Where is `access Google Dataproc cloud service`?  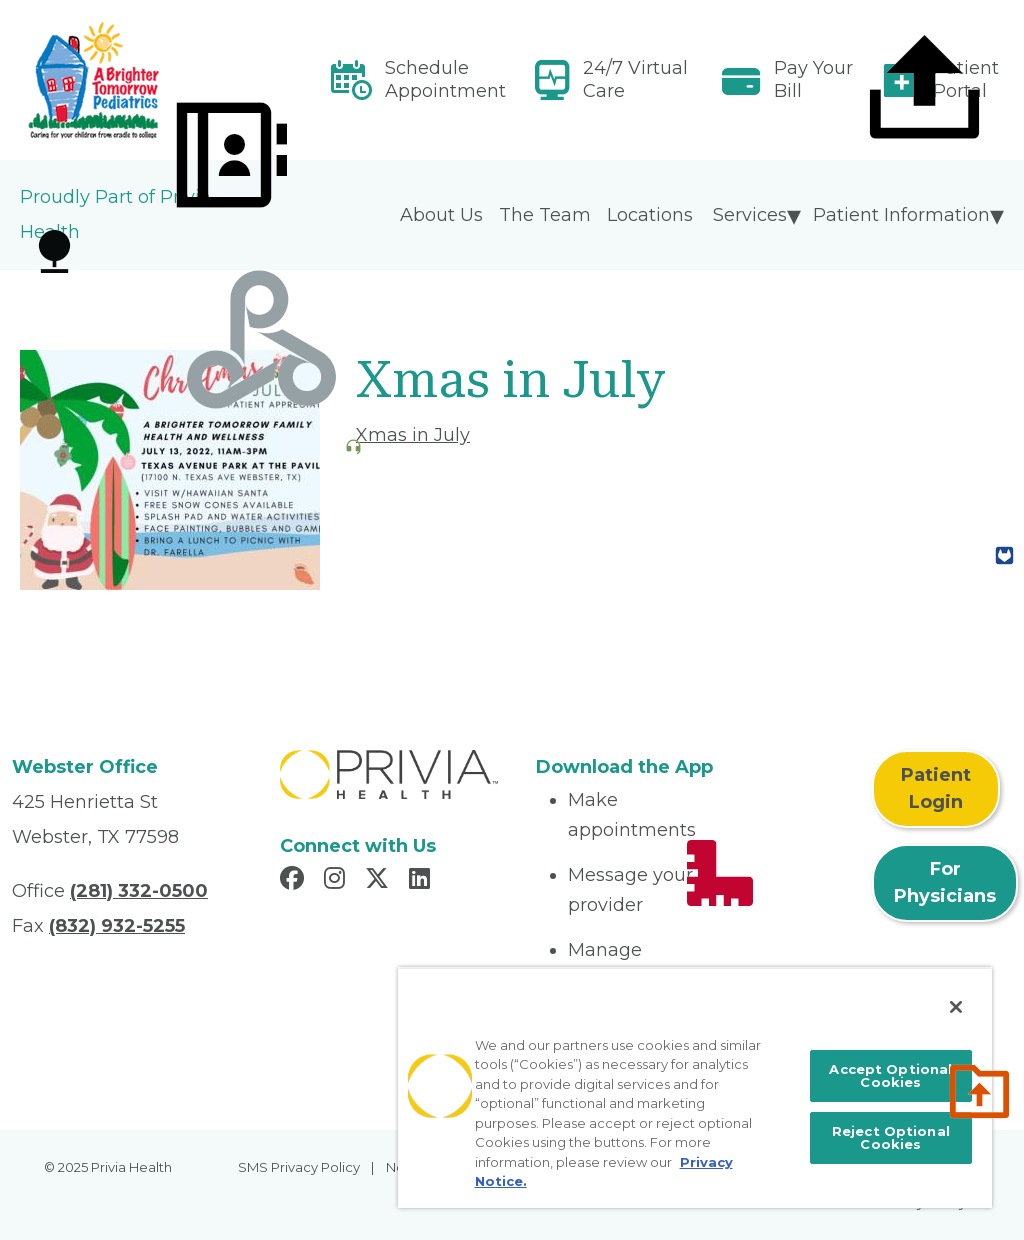
access Google Dataproc cloud service is located at coordinates (261, 339).